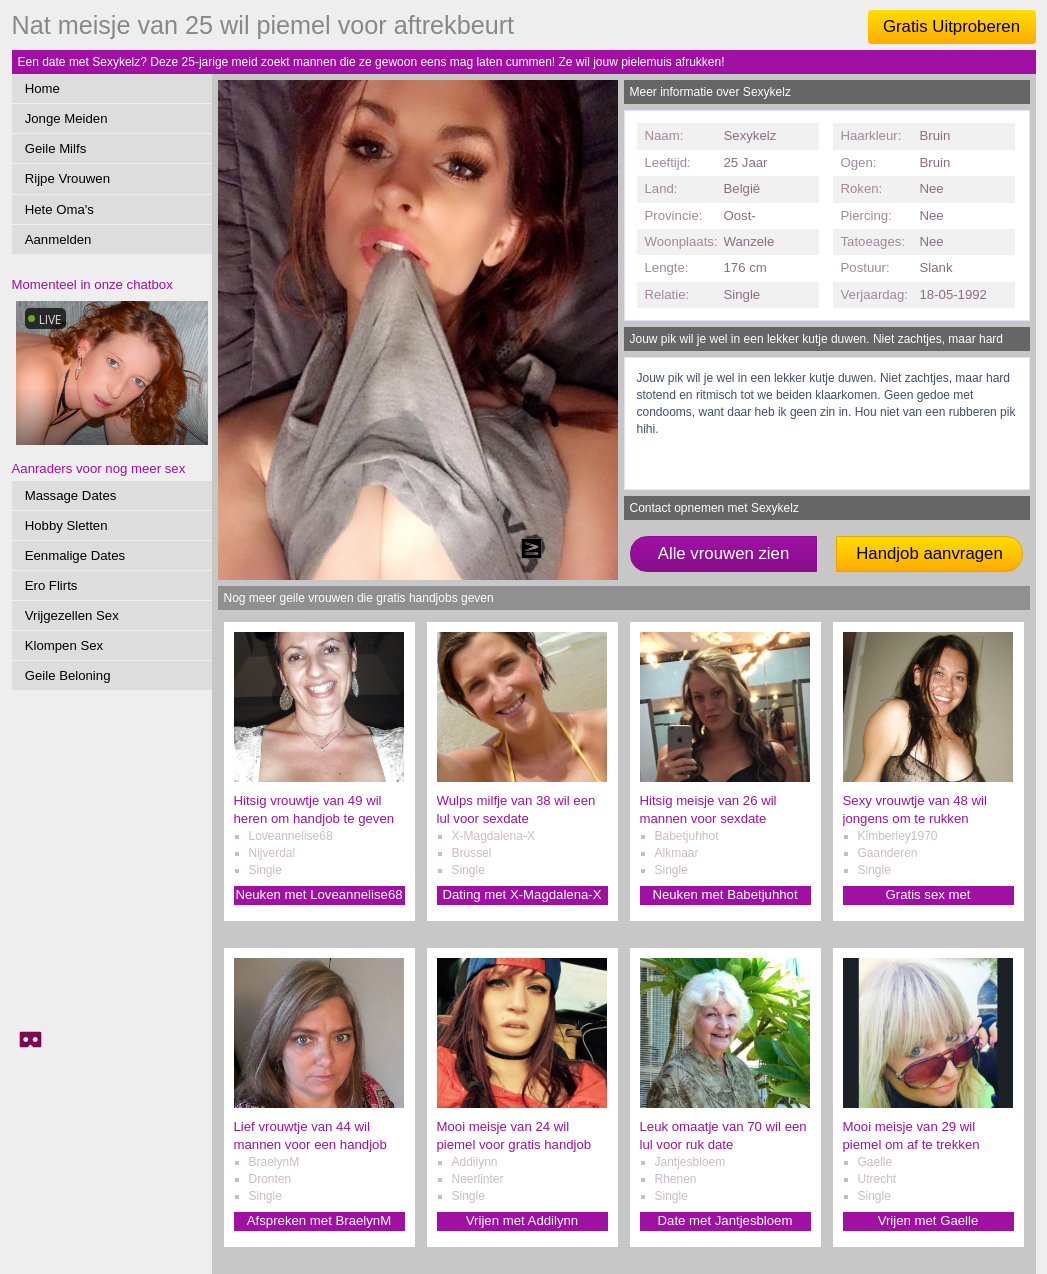 This screenshot has width=1047, height=1274. Describe the element at coordinates (30, 1039) in the screenshot. I see `launch google cardboard VR experience` at that location.